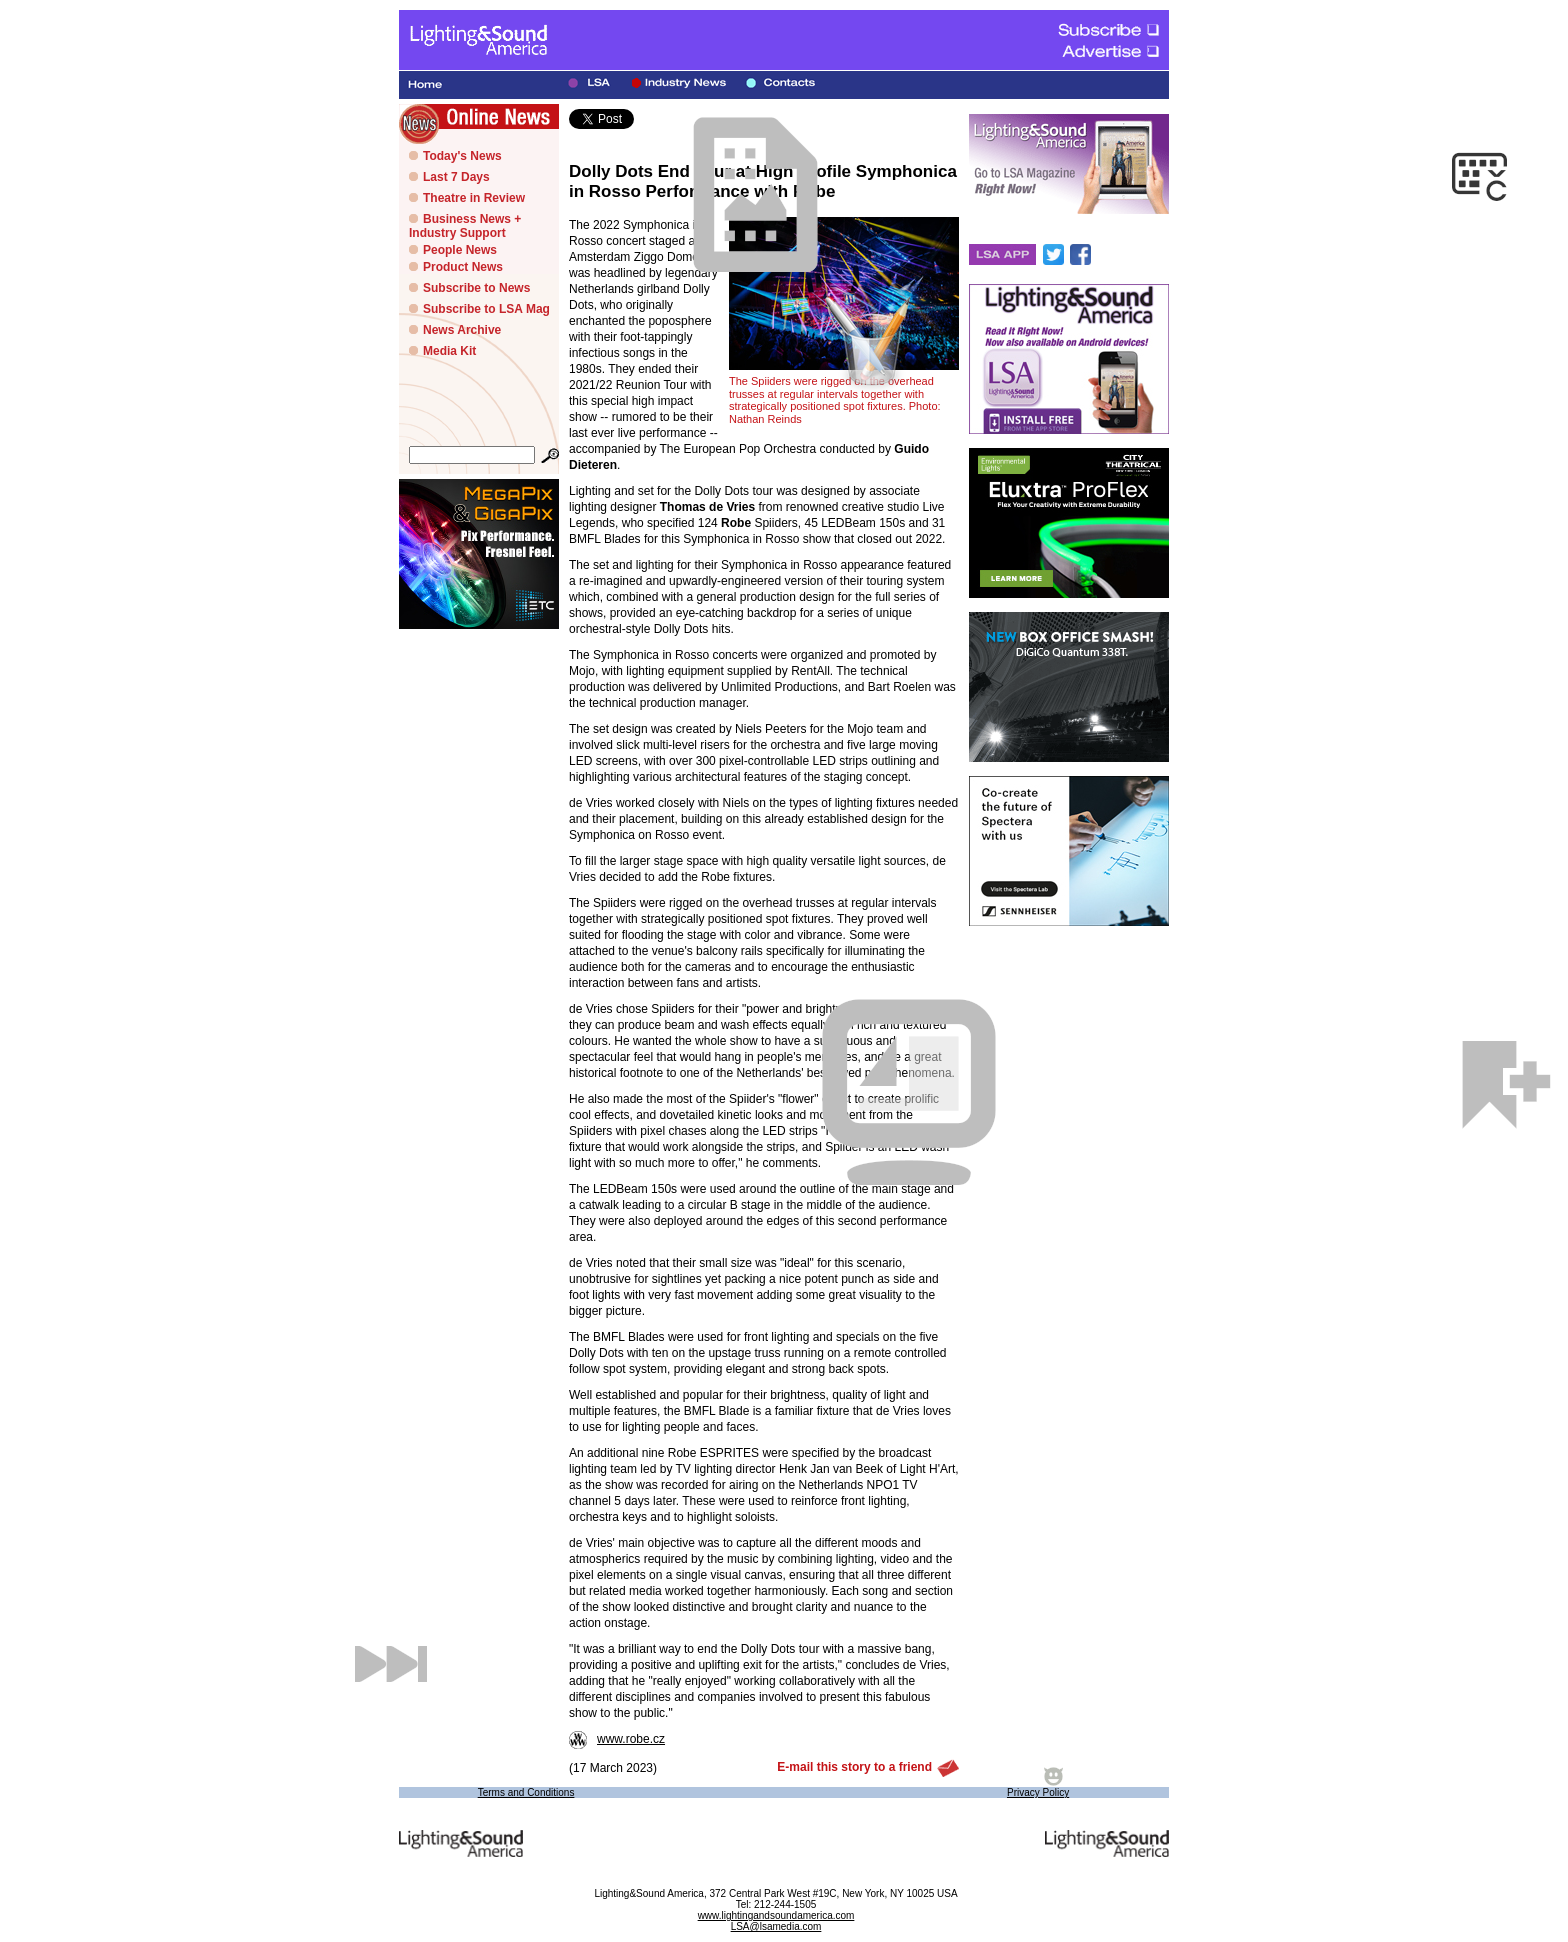  Describe the element at coordinates (1479, 173) in the screenshot. I see `open on-screen keyboard settings` at that location.